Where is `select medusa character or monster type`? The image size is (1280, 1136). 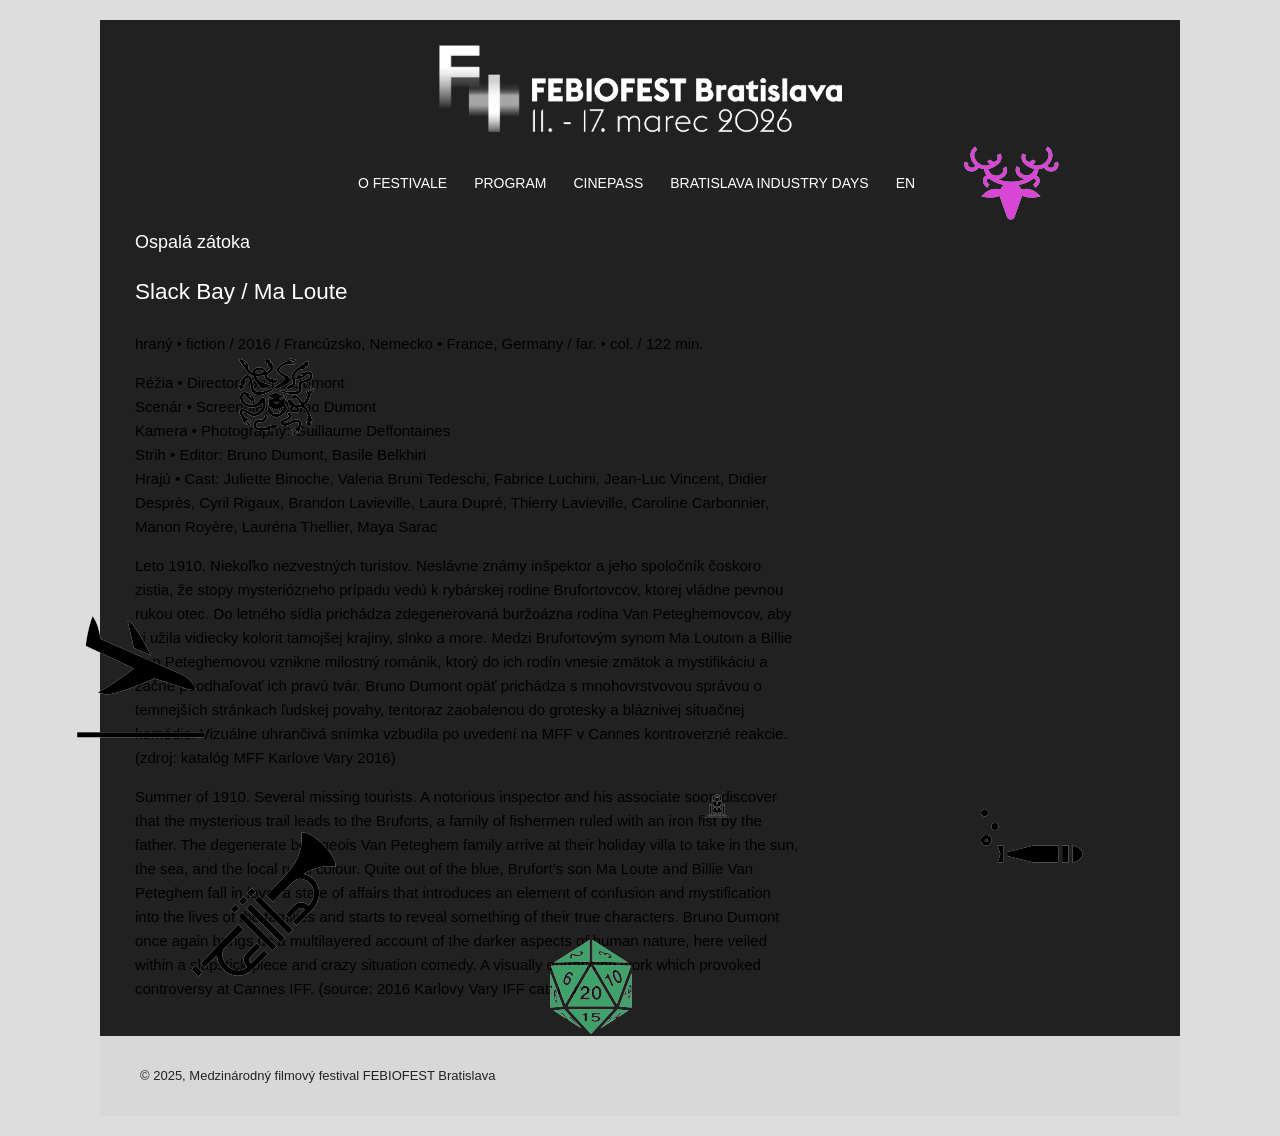 select medusa character or monster type is located at coordinates (276, 396).